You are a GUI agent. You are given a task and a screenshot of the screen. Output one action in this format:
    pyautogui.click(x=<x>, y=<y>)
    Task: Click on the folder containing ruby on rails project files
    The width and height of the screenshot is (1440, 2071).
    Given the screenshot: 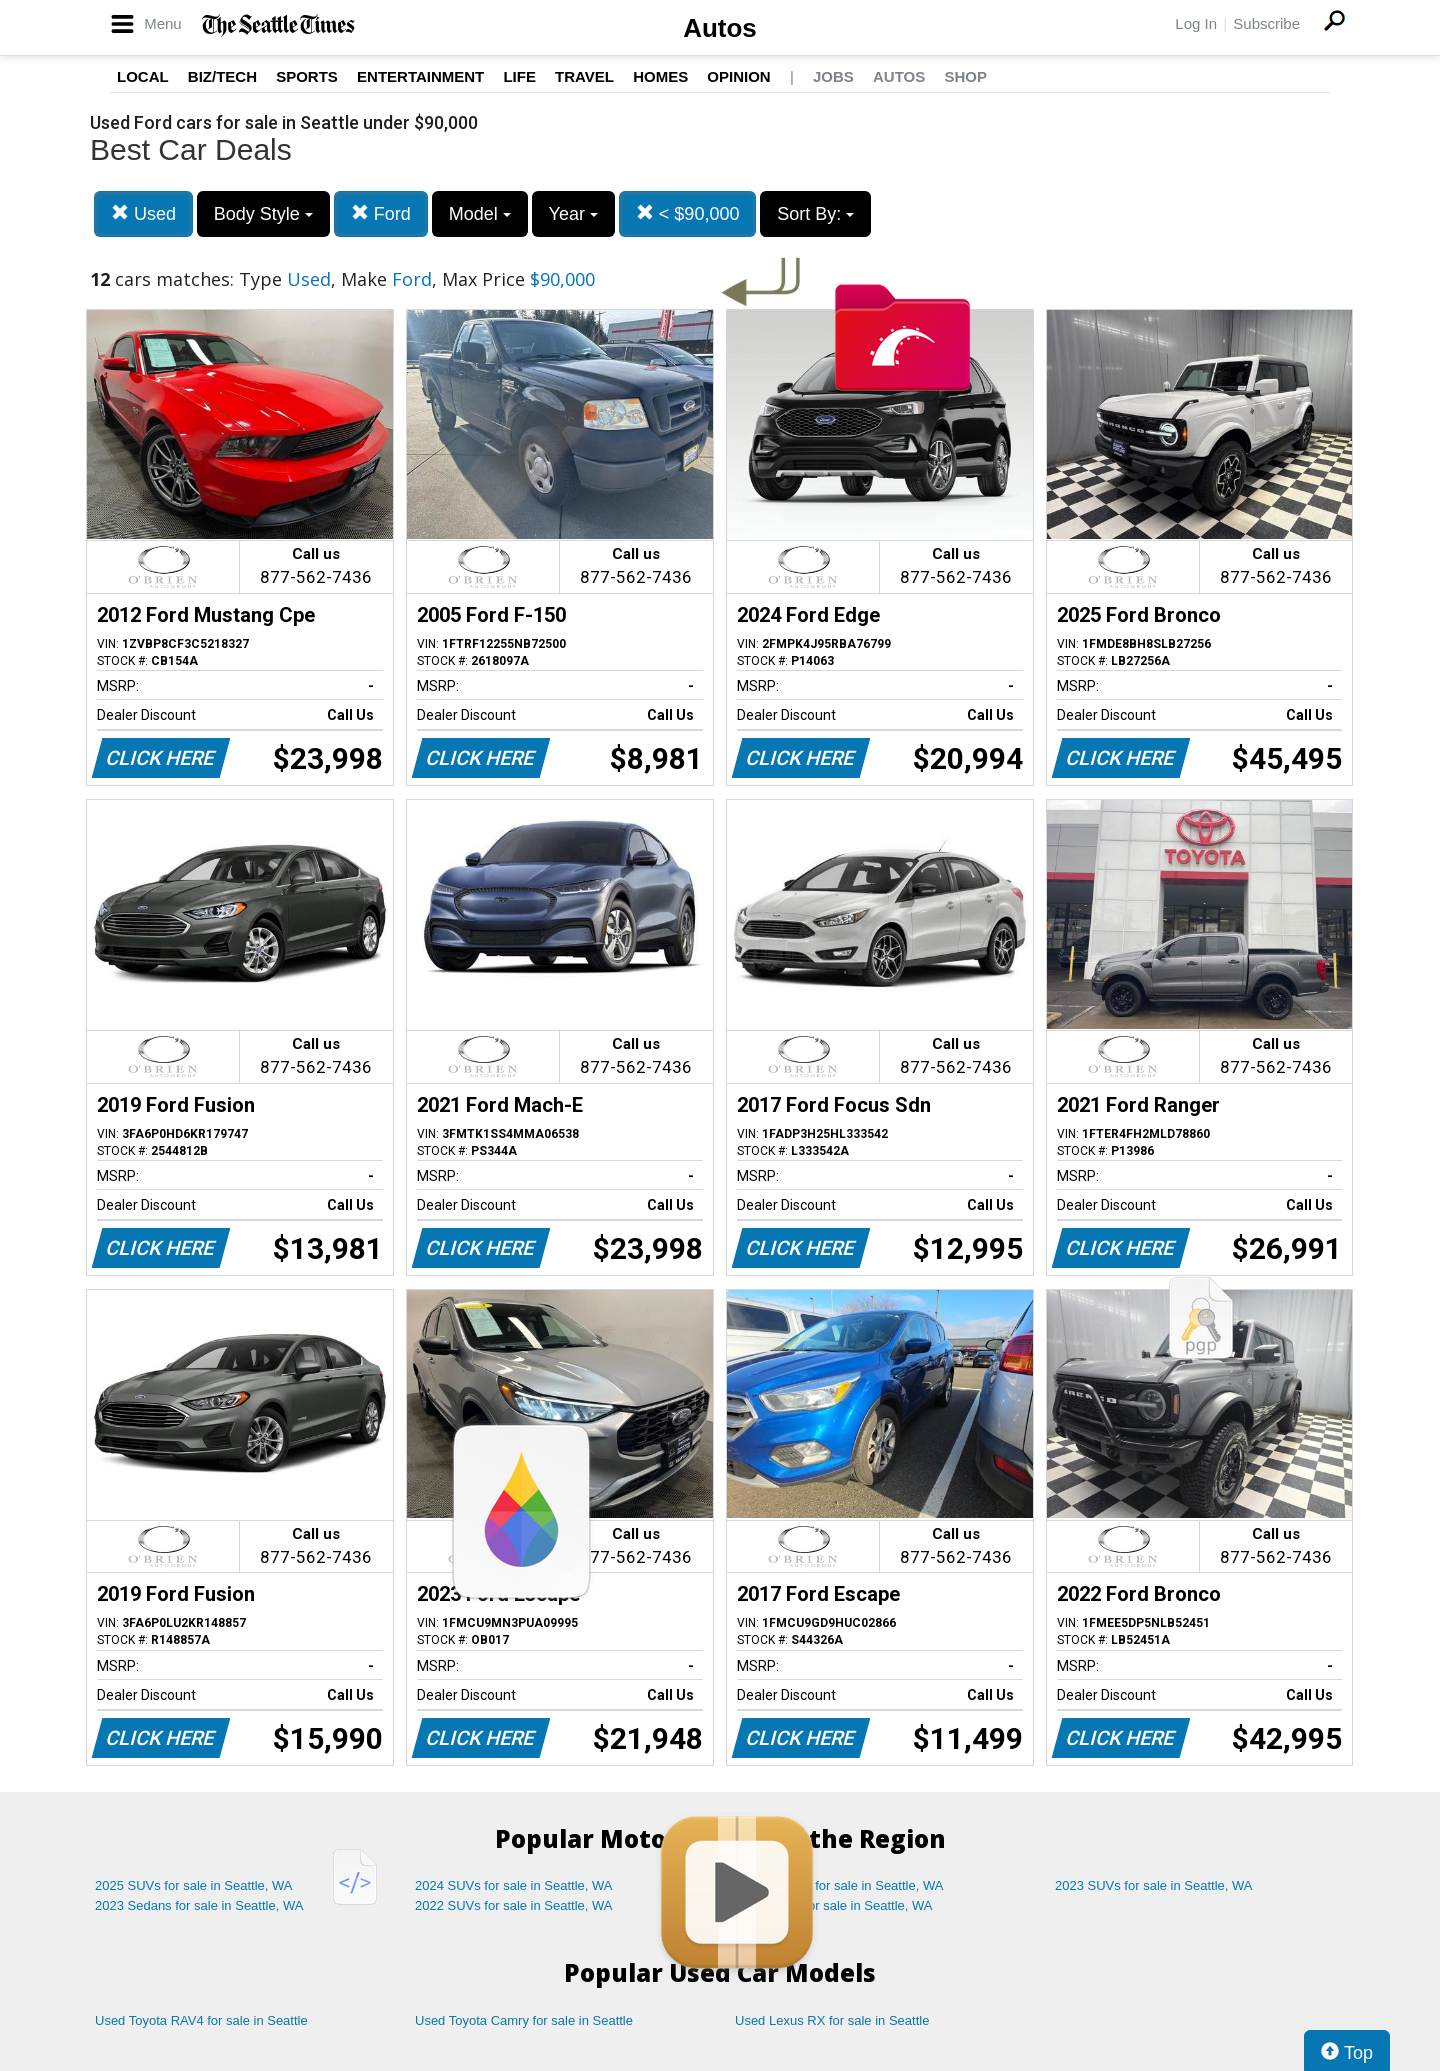 What is the action you would take?
    pyautogui.click(x=902, y=341)
    